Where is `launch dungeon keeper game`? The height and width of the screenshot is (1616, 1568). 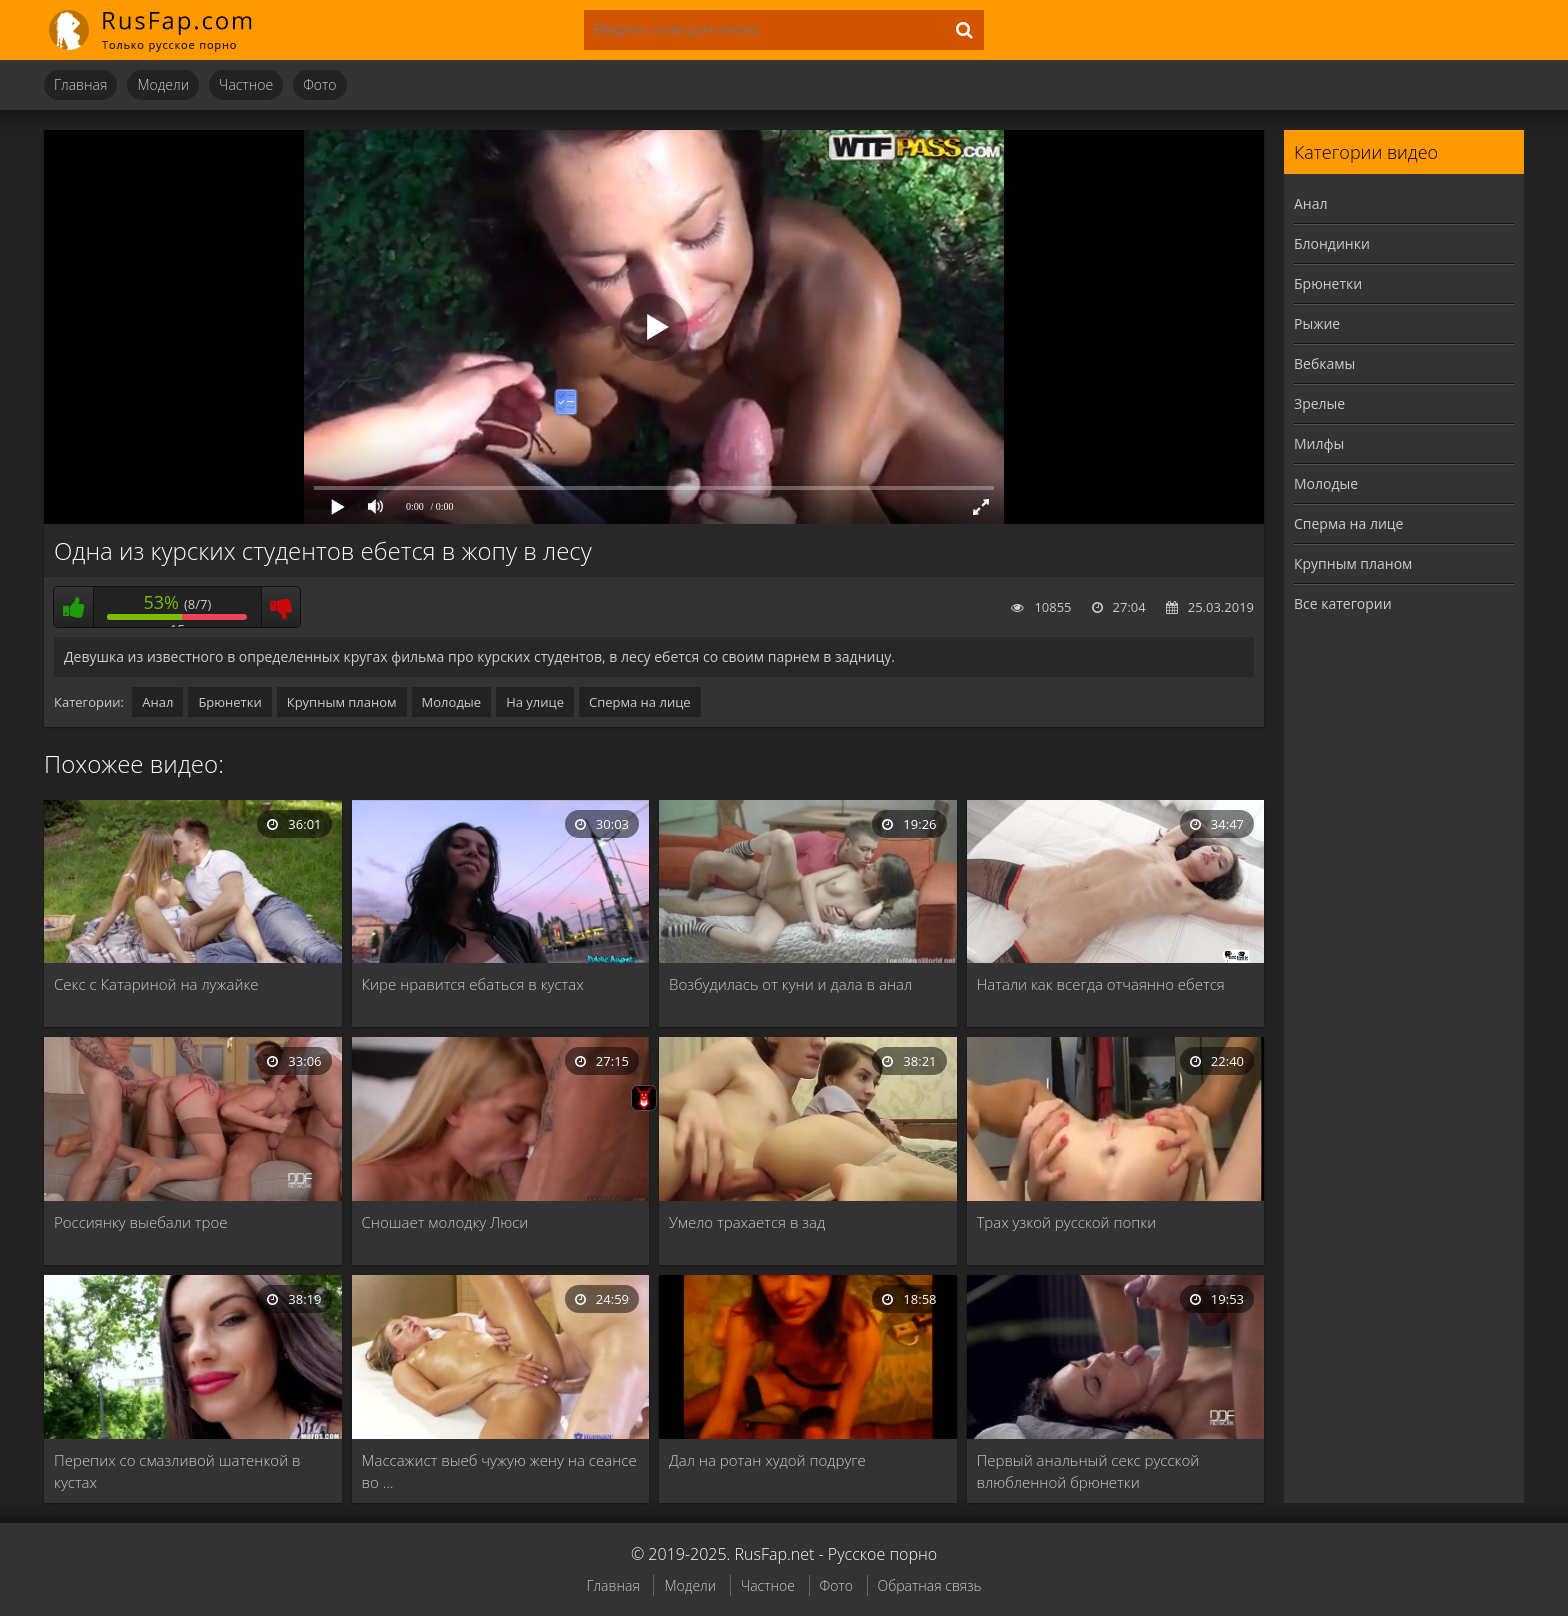
launch dungeon keeper game is located at coordinates (644, 1098).